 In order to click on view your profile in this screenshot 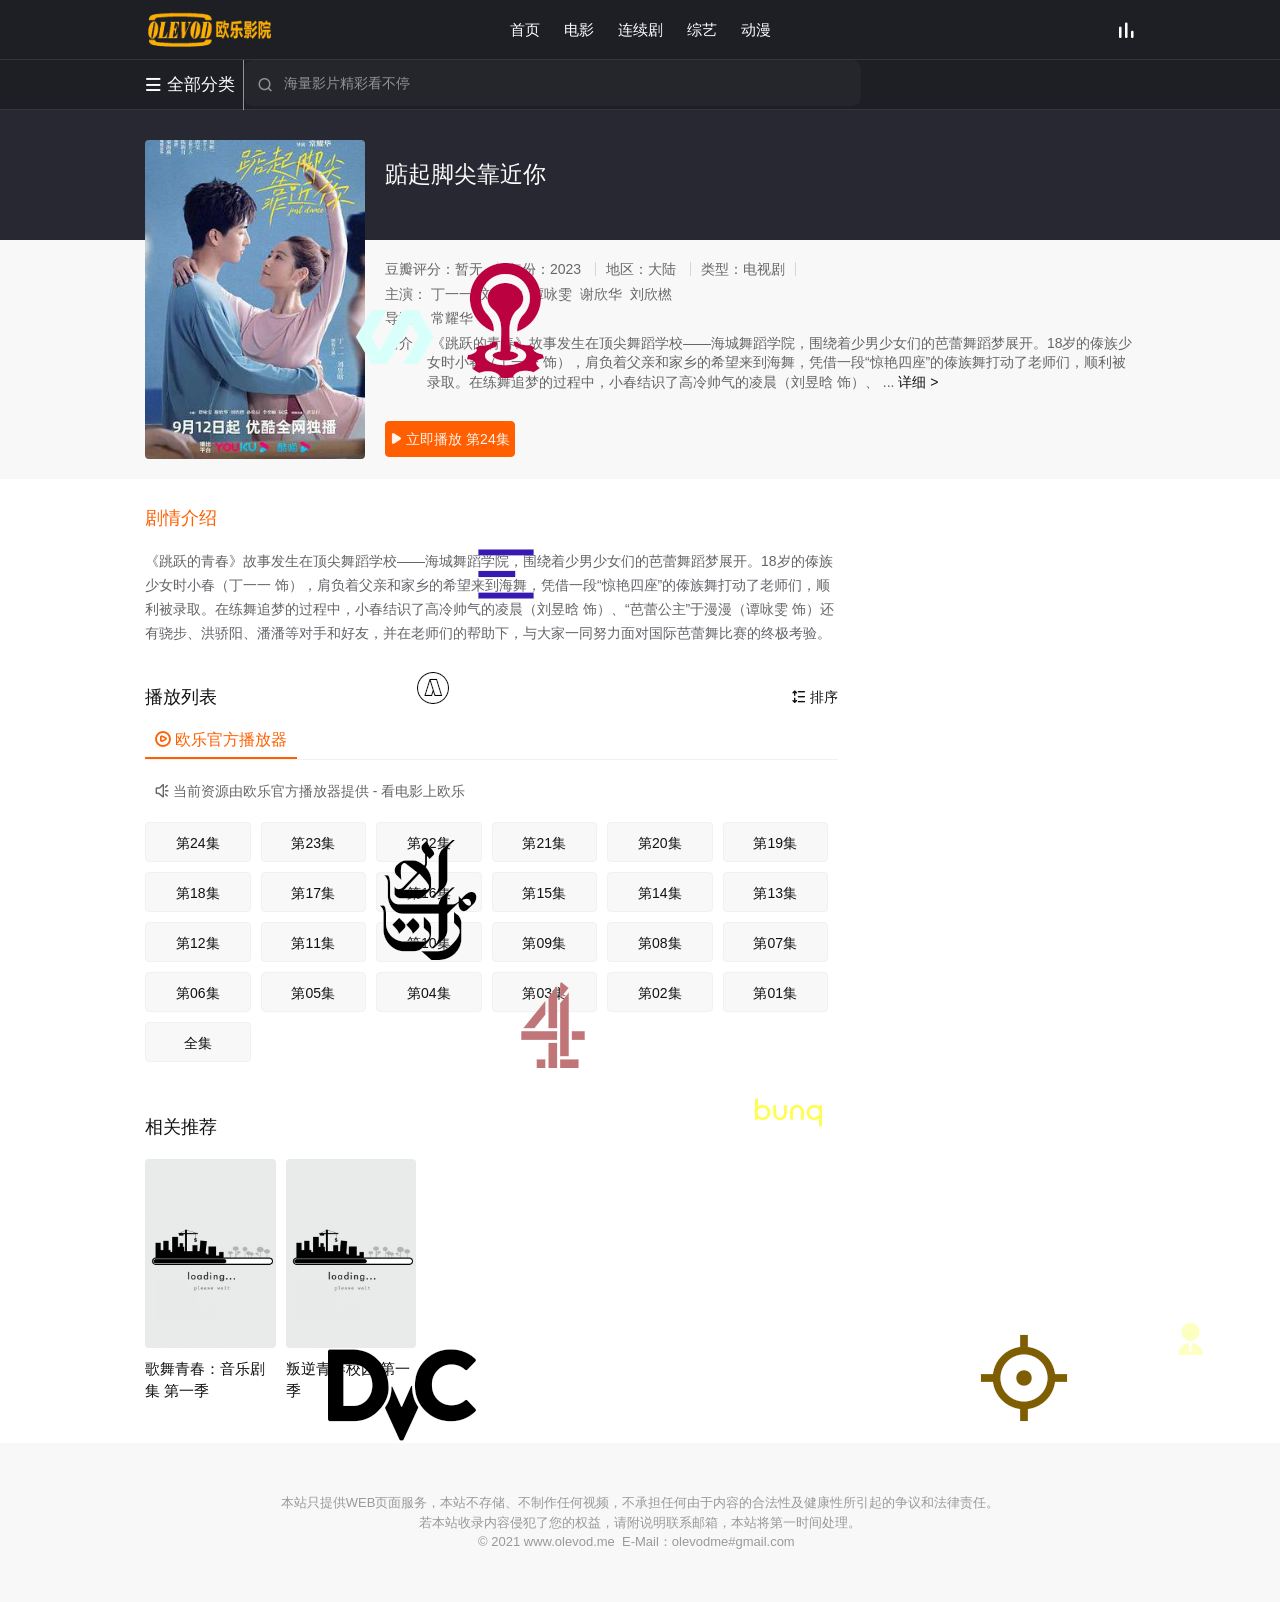, I will do `click(1190, 1339)`.